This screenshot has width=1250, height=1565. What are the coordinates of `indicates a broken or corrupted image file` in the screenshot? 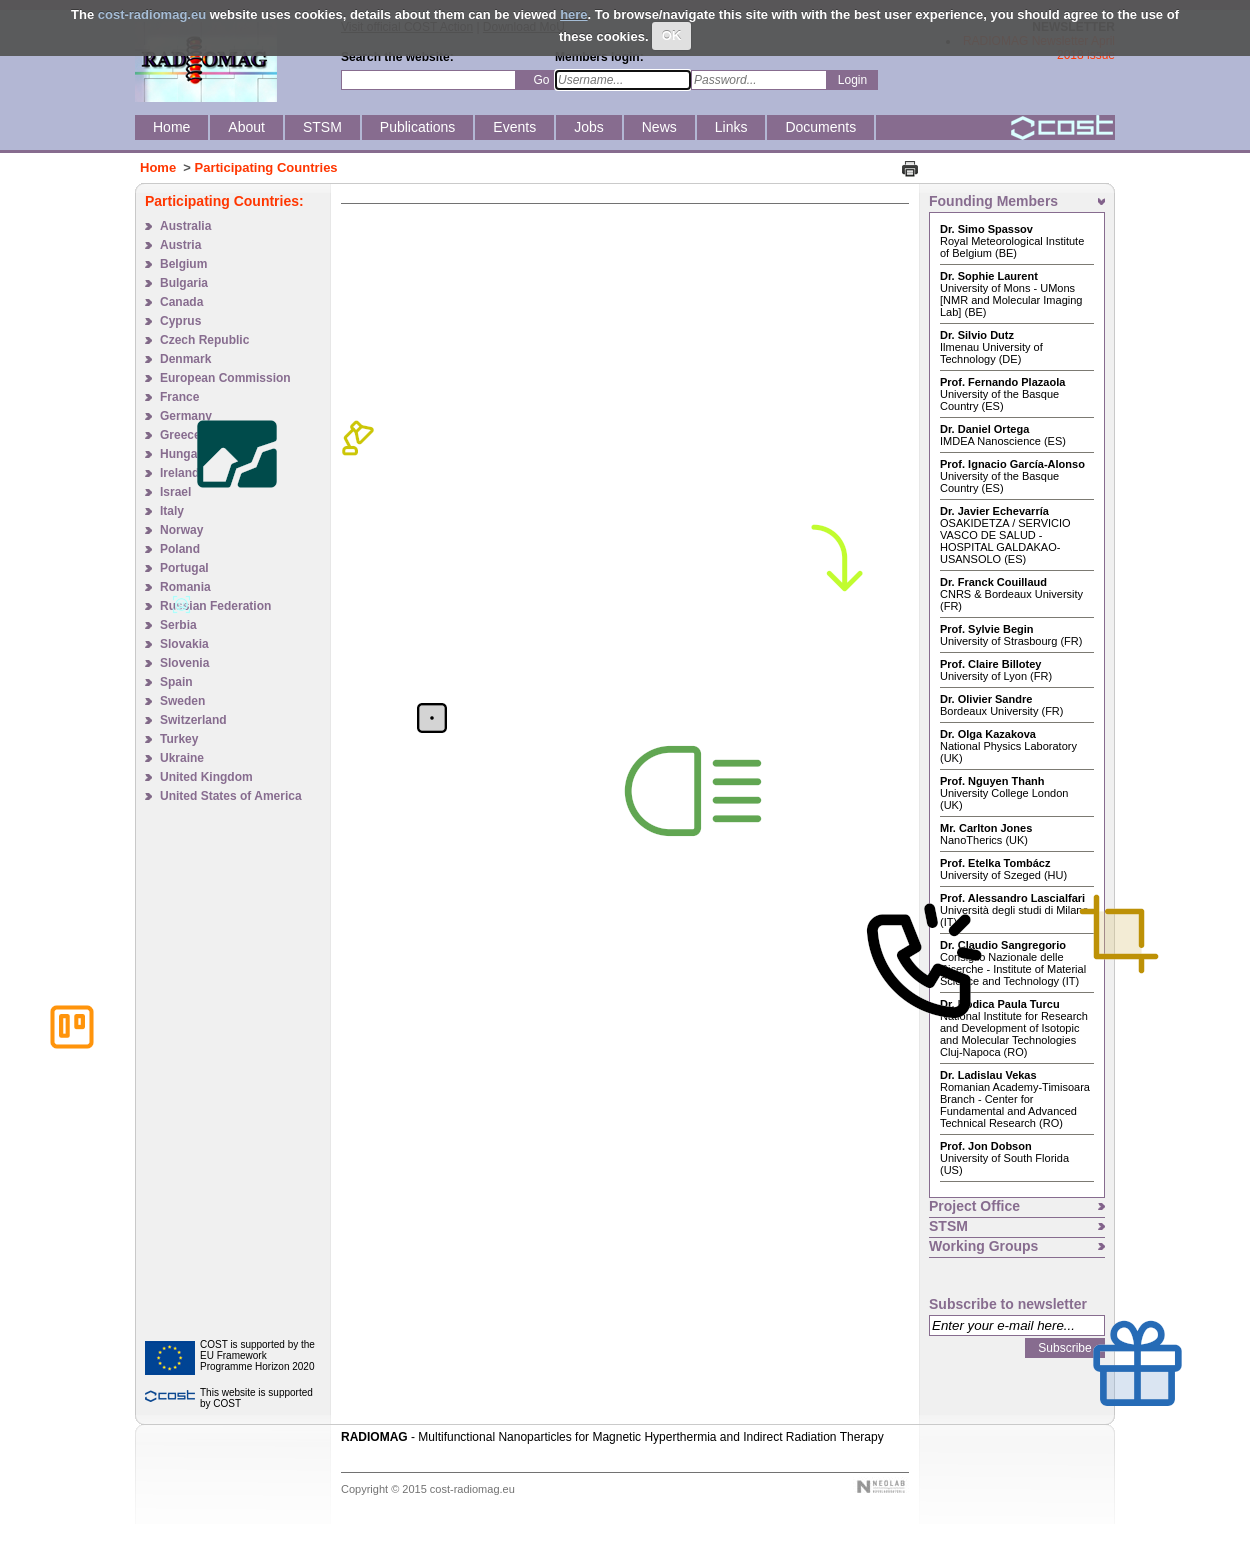 It's located at (237, 454).